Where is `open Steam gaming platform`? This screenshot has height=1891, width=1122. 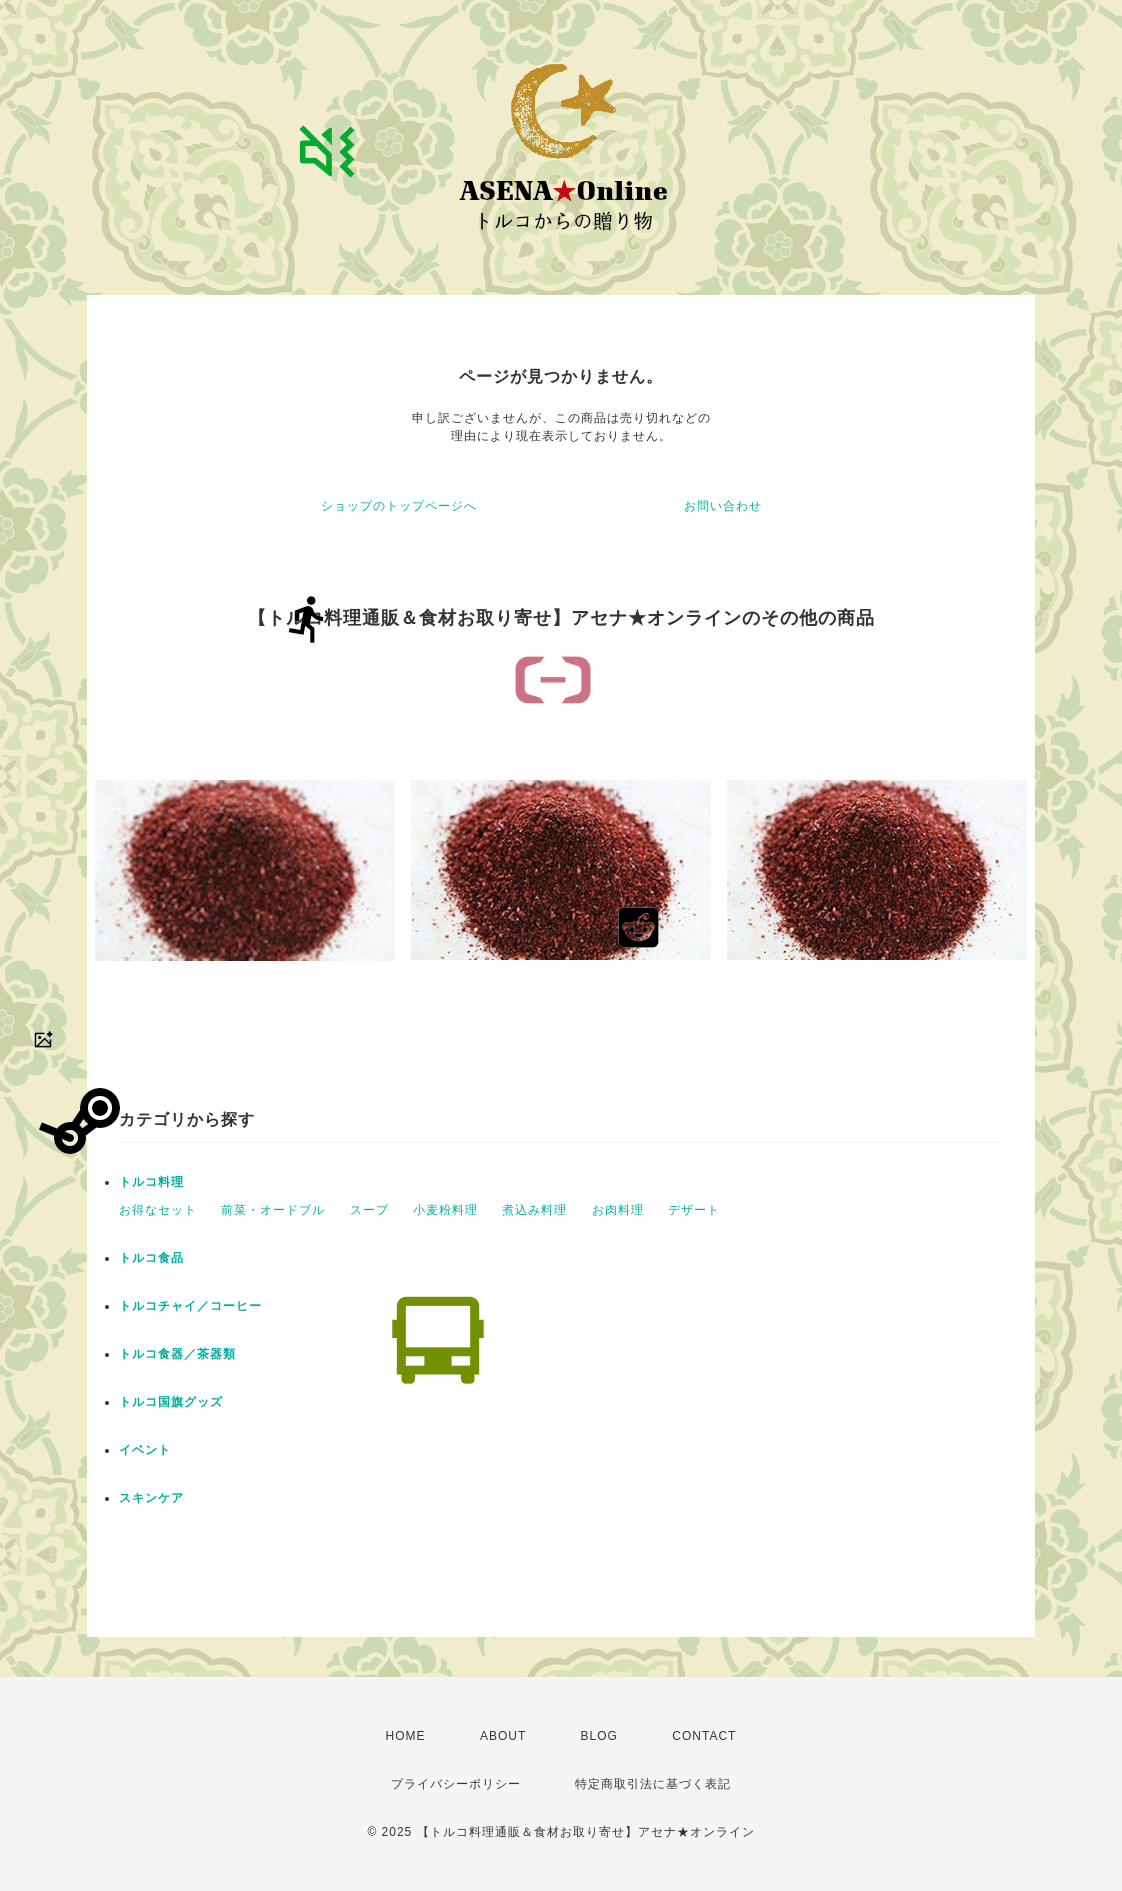 open Steam gaming platform is located at coordinates (80, 1120).